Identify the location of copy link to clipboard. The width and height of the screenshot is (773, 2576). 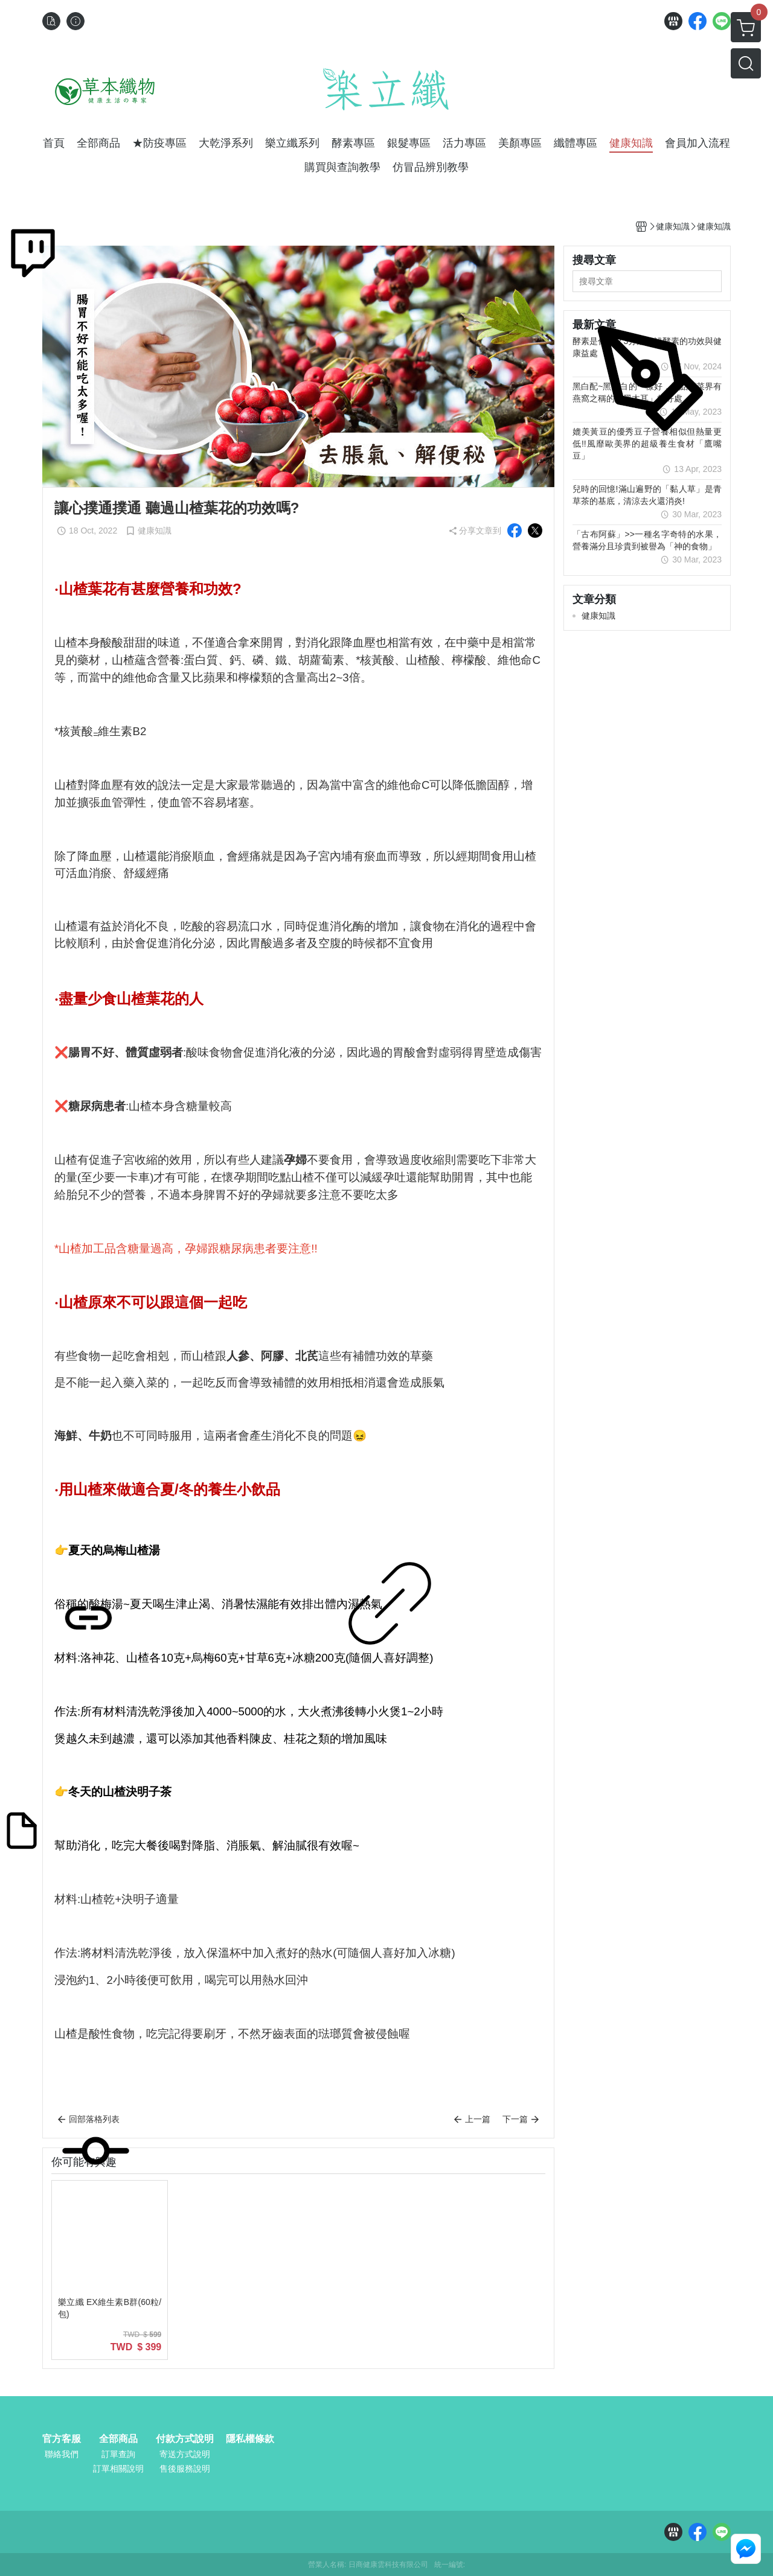
(390, 1603).